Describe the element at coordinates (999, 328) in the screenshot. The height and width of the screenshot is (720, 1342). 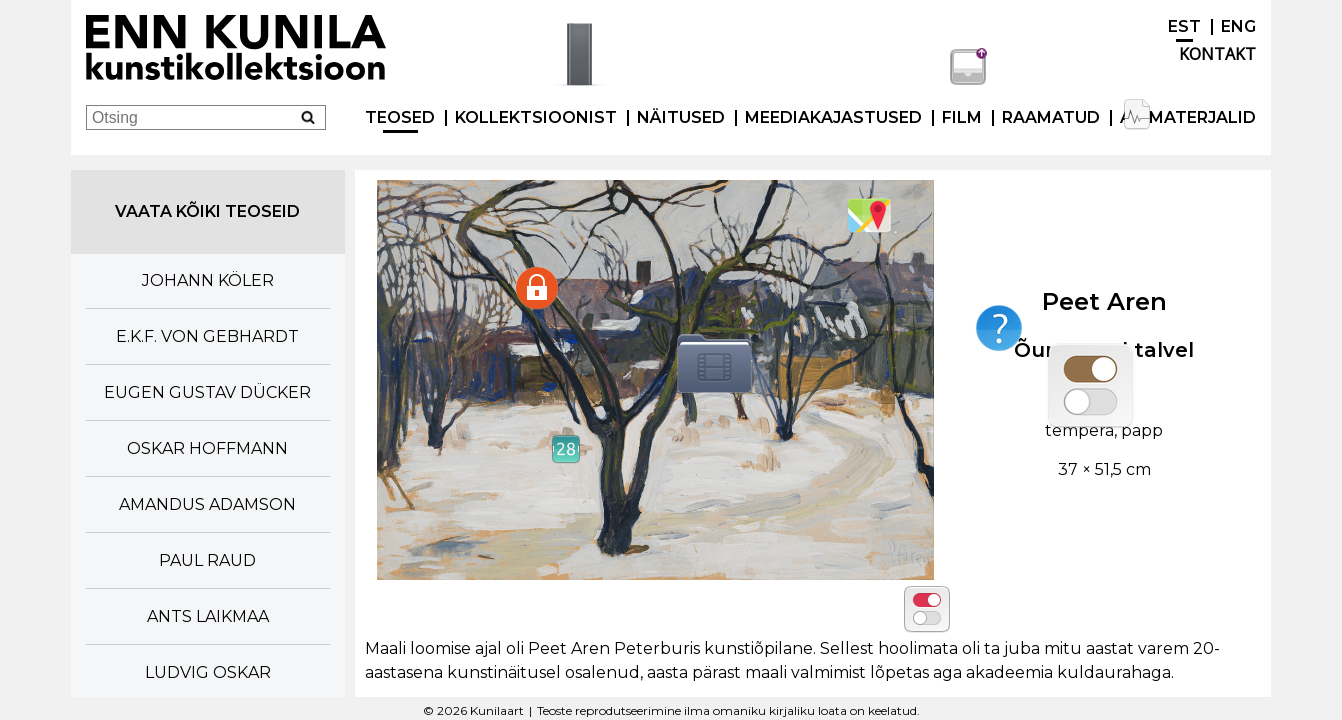
I see `open the help or support center` at that location.